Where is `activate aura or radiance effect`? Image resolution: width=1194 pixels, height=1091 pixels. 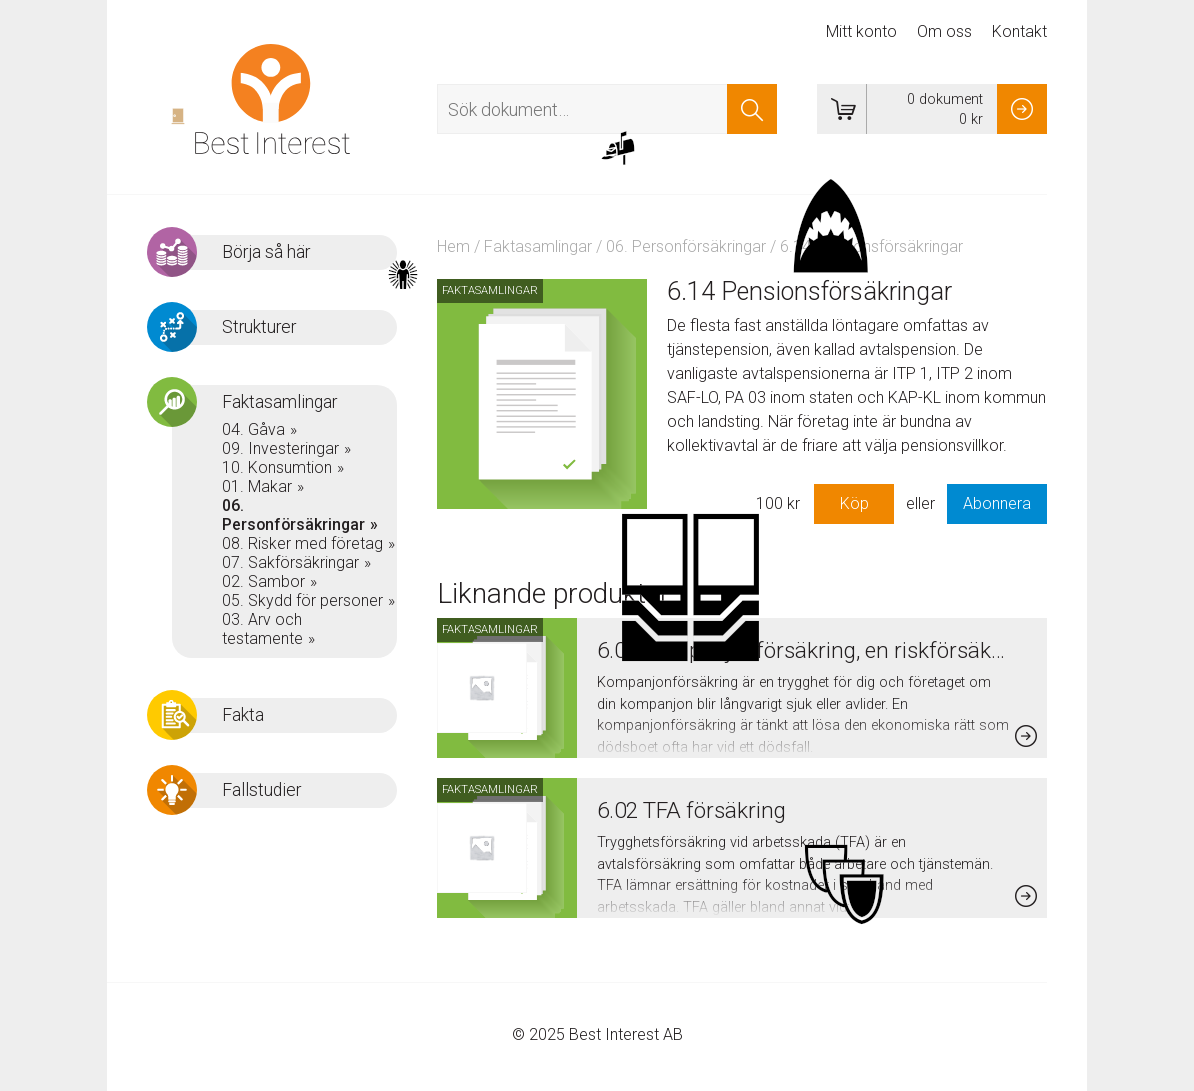 activate aura or radiance effect is located at coordinates (402, 274).